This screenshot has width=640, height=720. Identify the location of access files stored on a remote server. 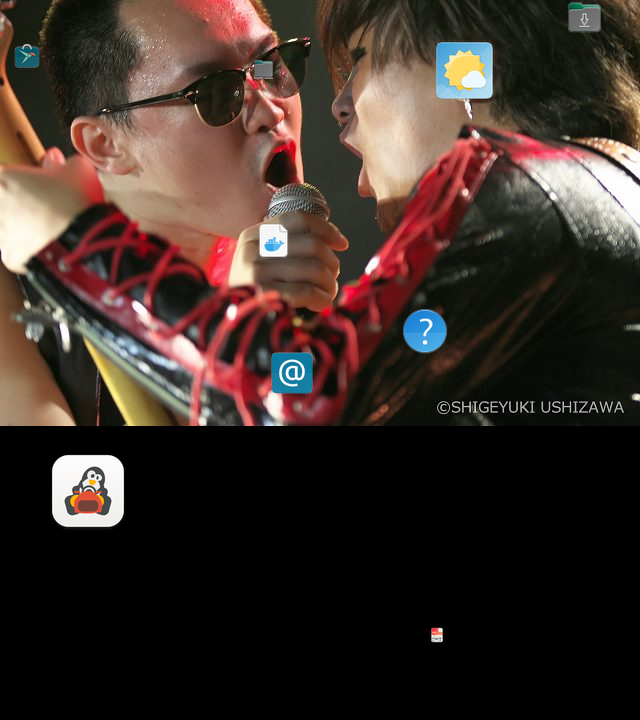
(263, 69).